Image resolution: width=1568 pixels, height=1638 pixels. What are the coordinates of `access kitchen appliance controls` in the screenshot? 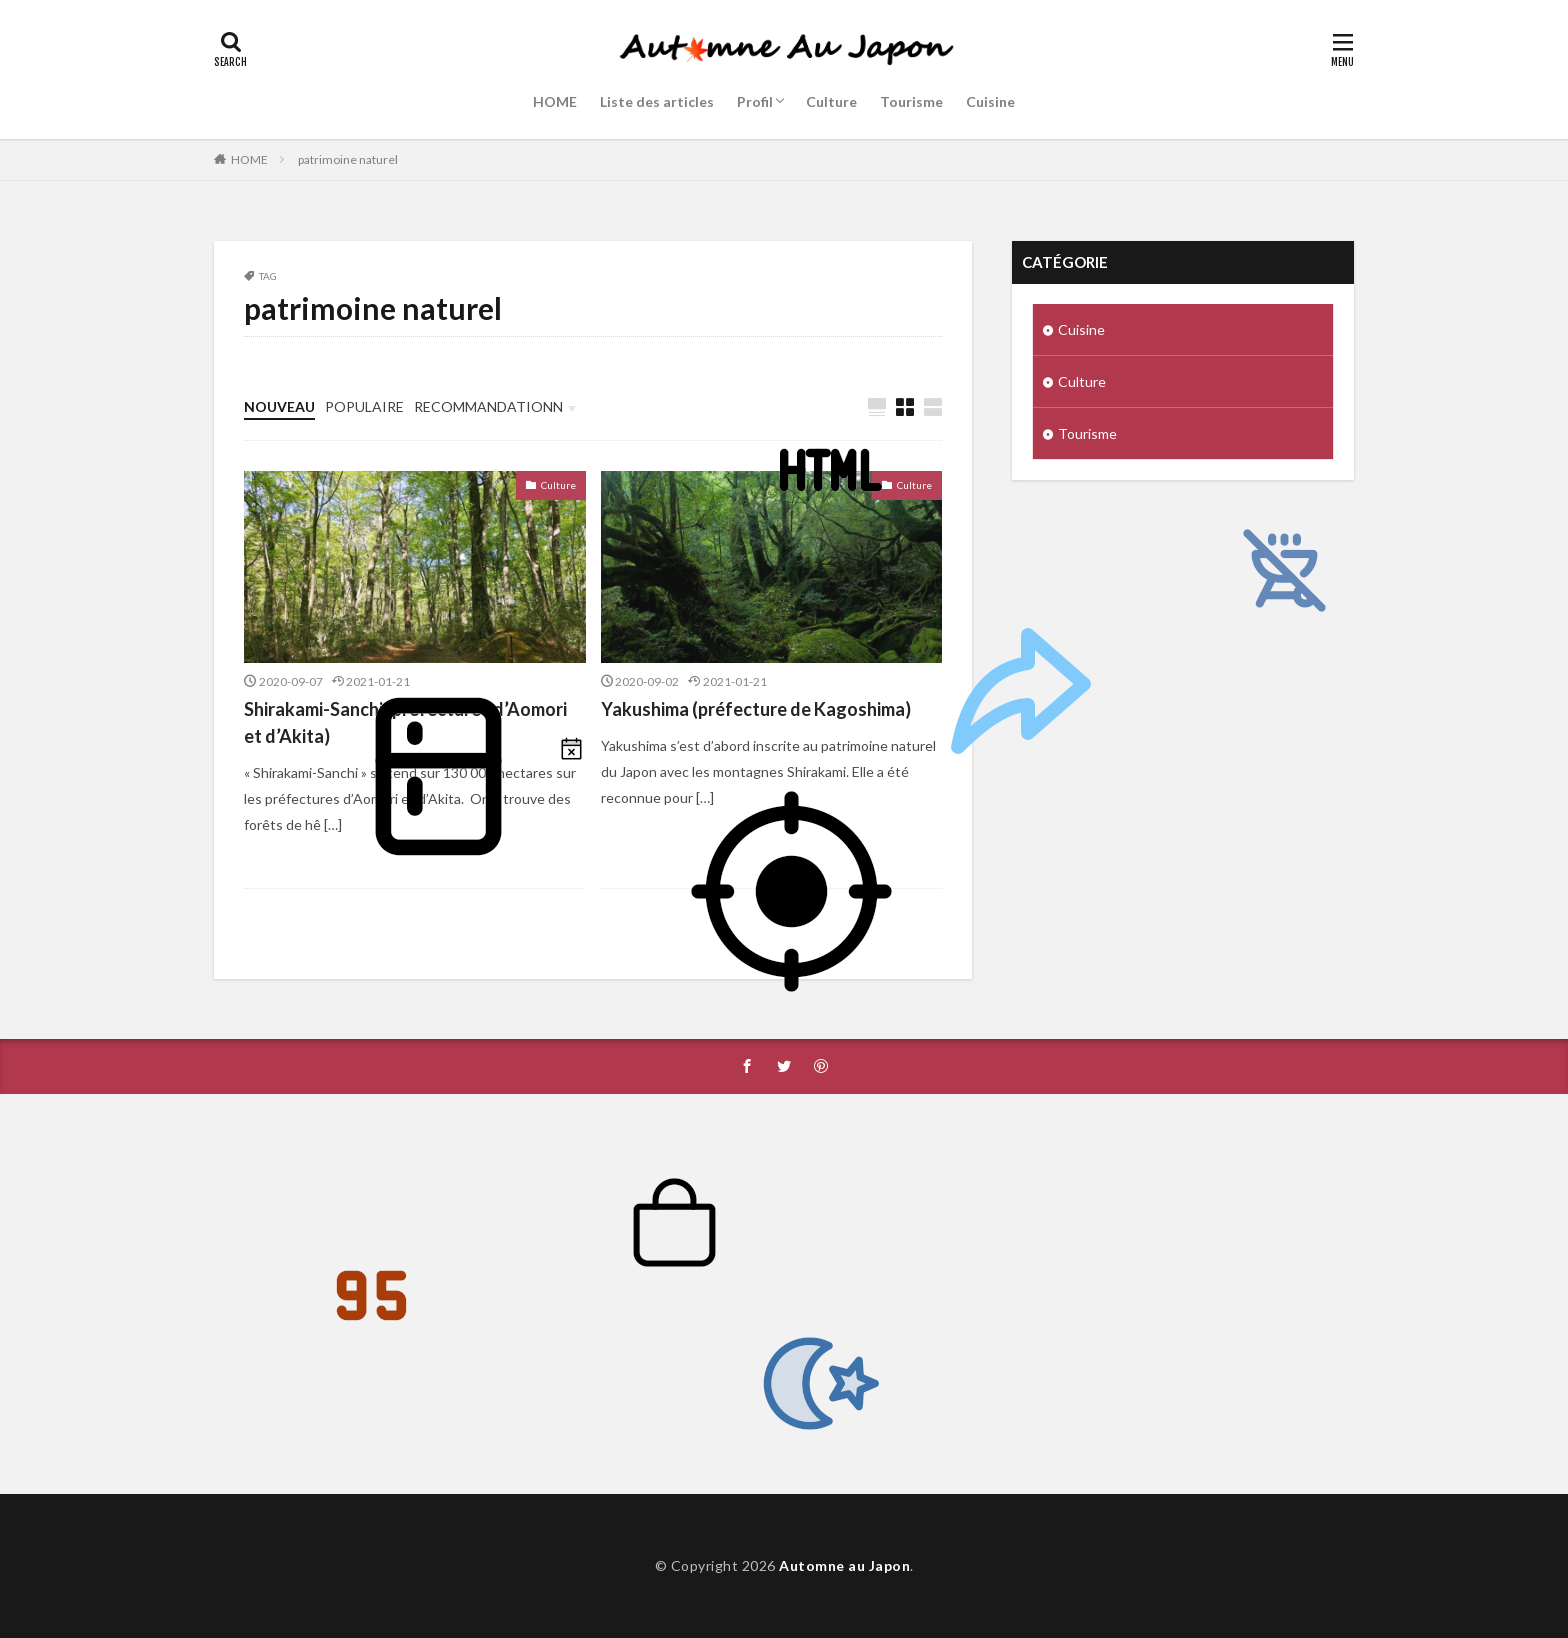 It's located at (438, 776).